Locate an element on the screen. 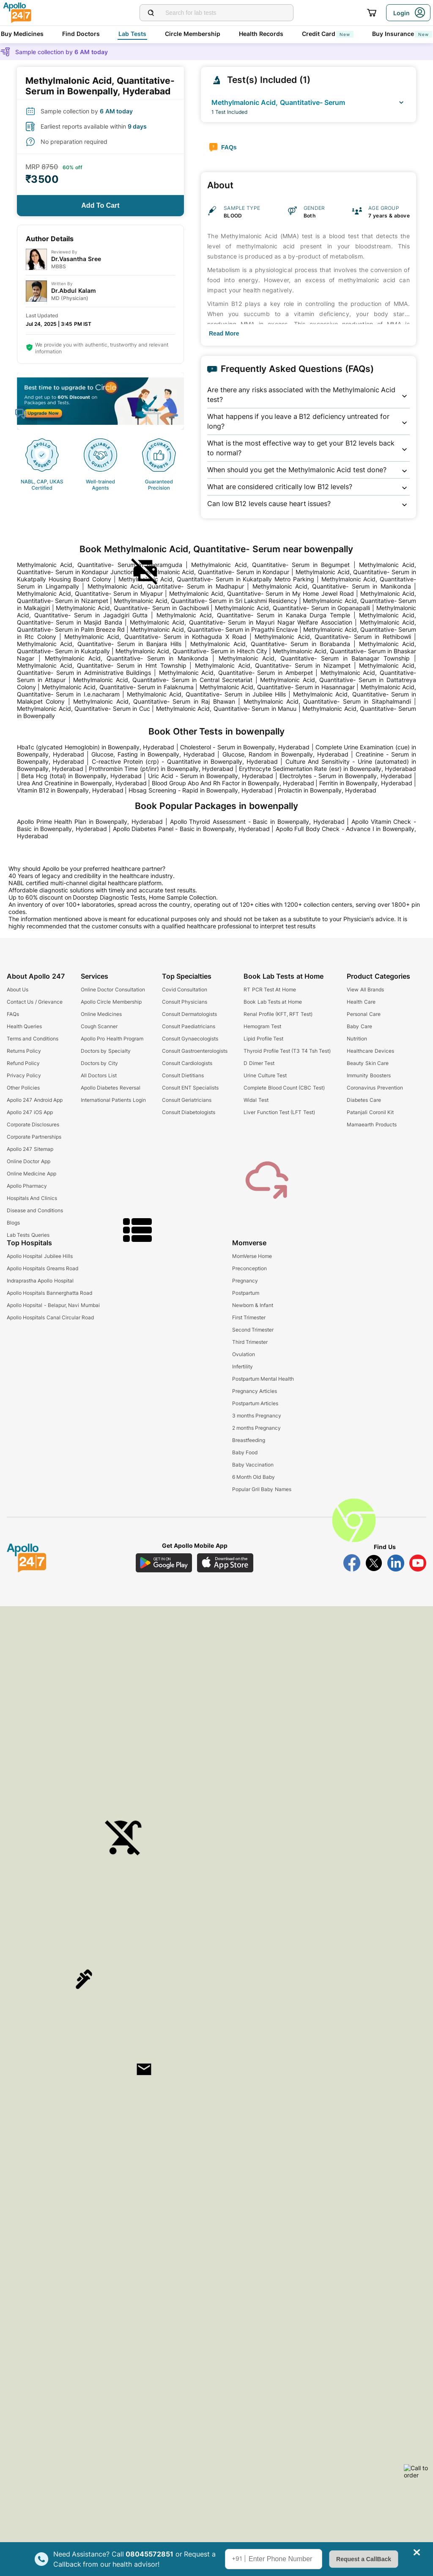  switch to list view is located at coordinates (138, 1230).